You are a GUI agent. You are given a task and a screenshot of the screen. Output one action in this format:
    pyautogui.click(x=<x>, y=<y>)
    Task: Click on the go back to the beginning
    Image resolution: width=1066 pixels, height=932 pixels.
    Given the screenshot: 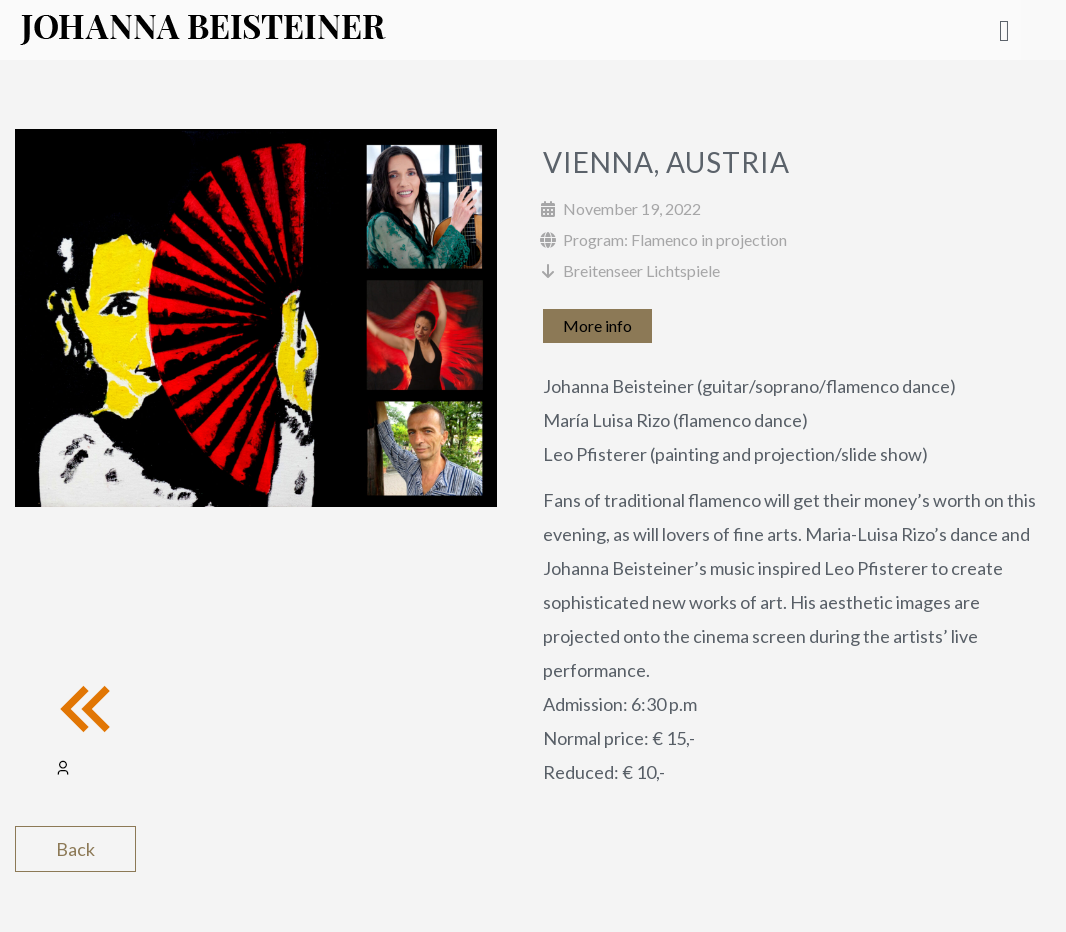 What is the action you would take?
    pyautogui.click(x=87, y=709)
    